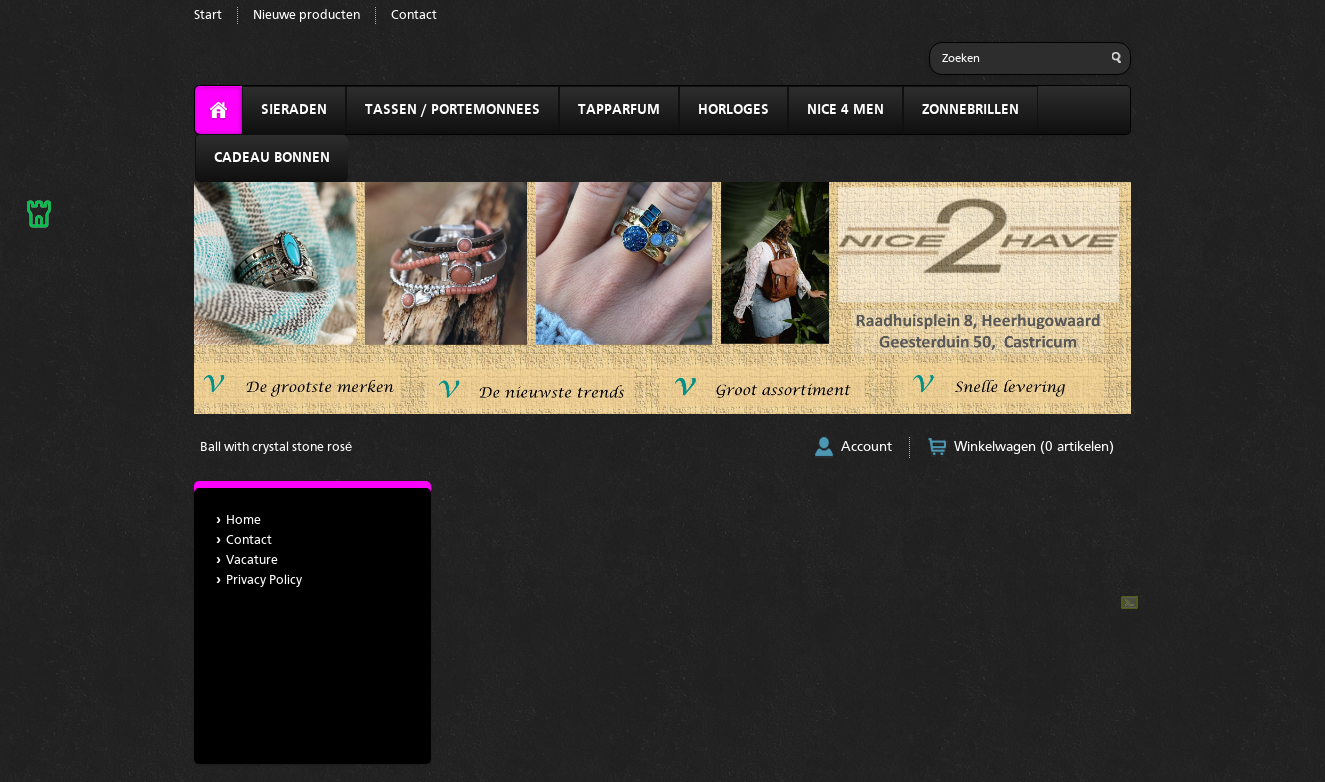 The height and width of the screenshot is (782, 1325). I want to click on access castle or fortress-themed game, so click(39, 214).